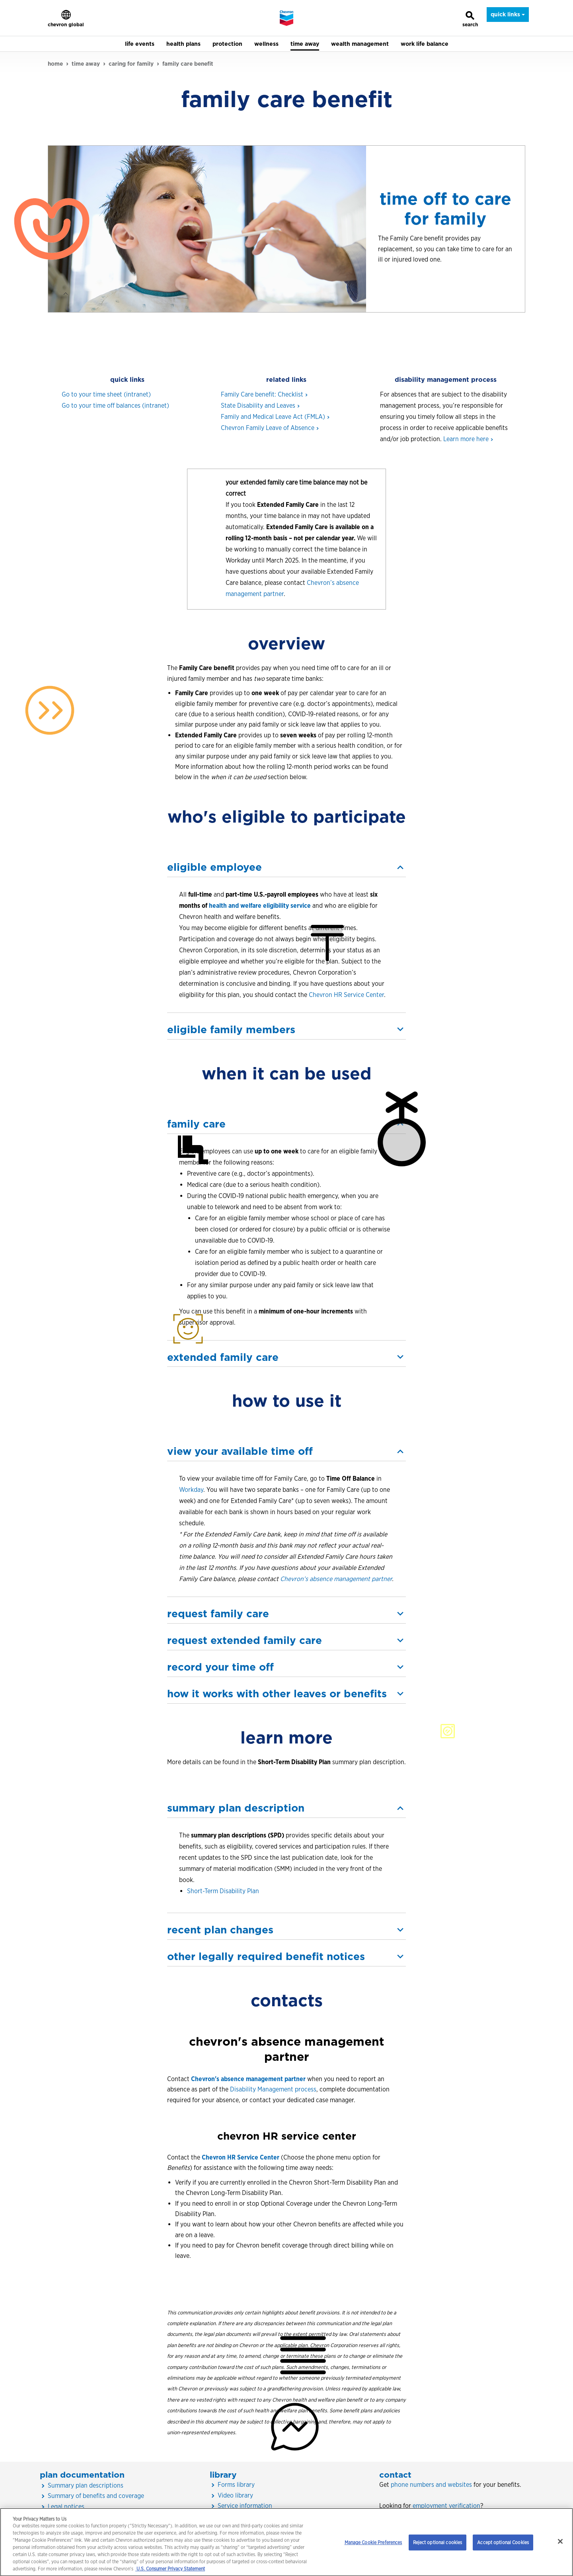 The image size is (573, 2576). I want to click on view or select Kazakhstan tenge currency, so click(327, 941).